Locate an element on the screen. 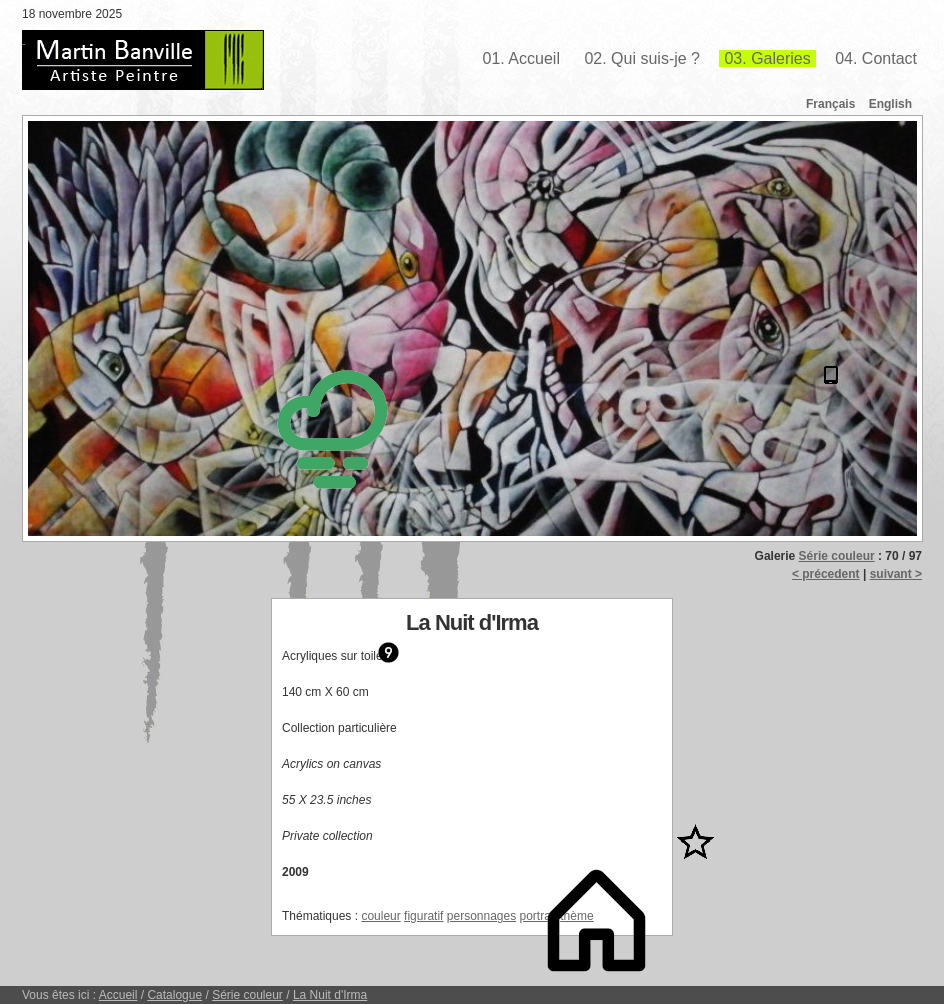 This screenshot has width=944, height=1004. indicates foggy weather conditions is located at coordinates (332, 427).